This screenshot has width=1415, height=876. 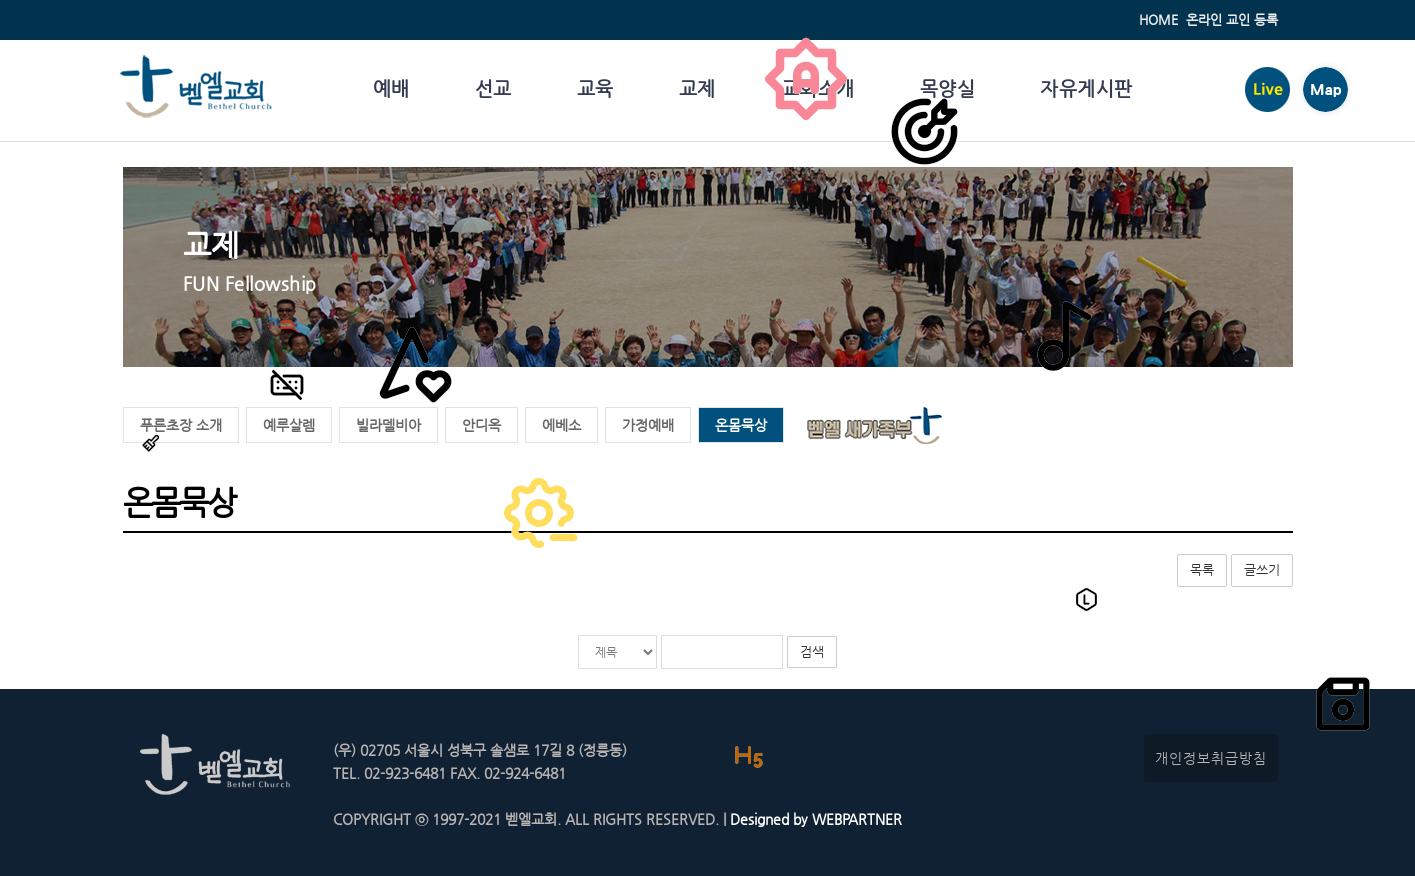 I want to click on access music library or player, so click(x=1066, y=336).